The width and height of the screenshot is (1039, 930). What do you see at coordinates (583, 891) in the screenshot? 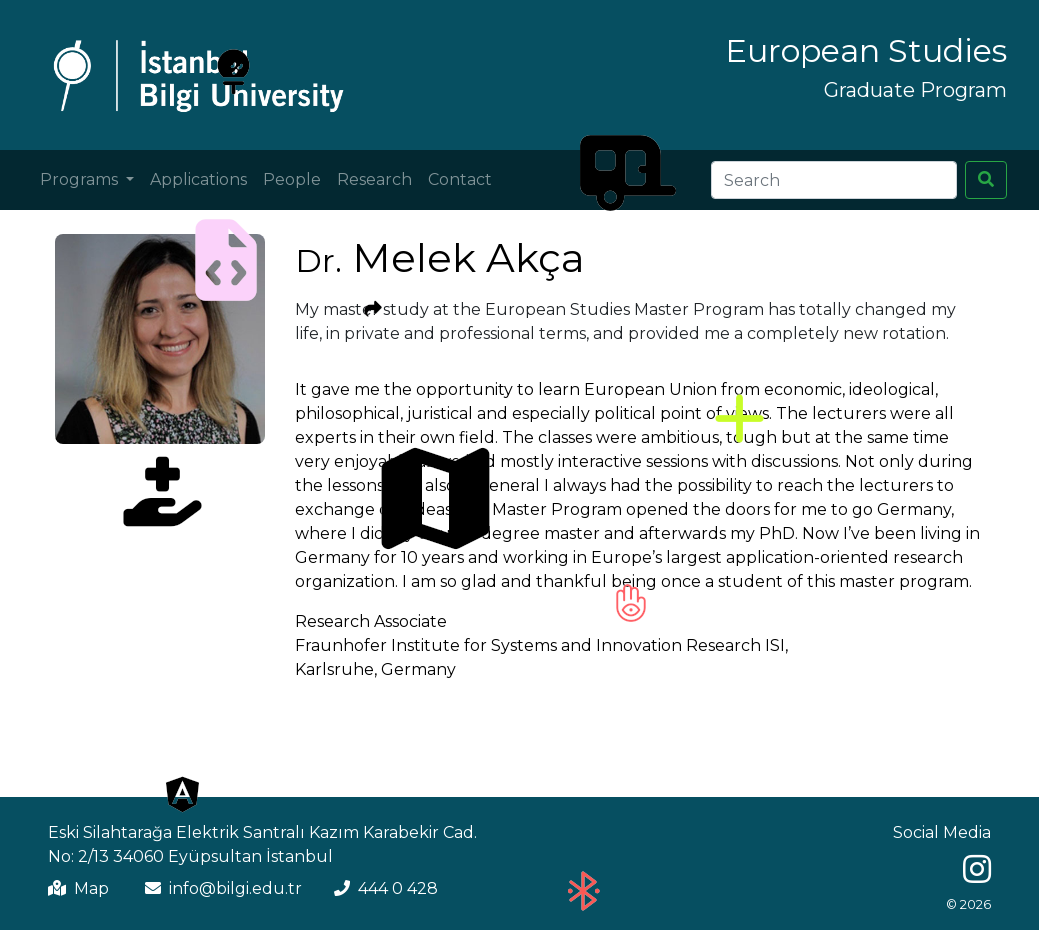
I see `indicates an active bluetooth connection` at bounding box center [583, 891].